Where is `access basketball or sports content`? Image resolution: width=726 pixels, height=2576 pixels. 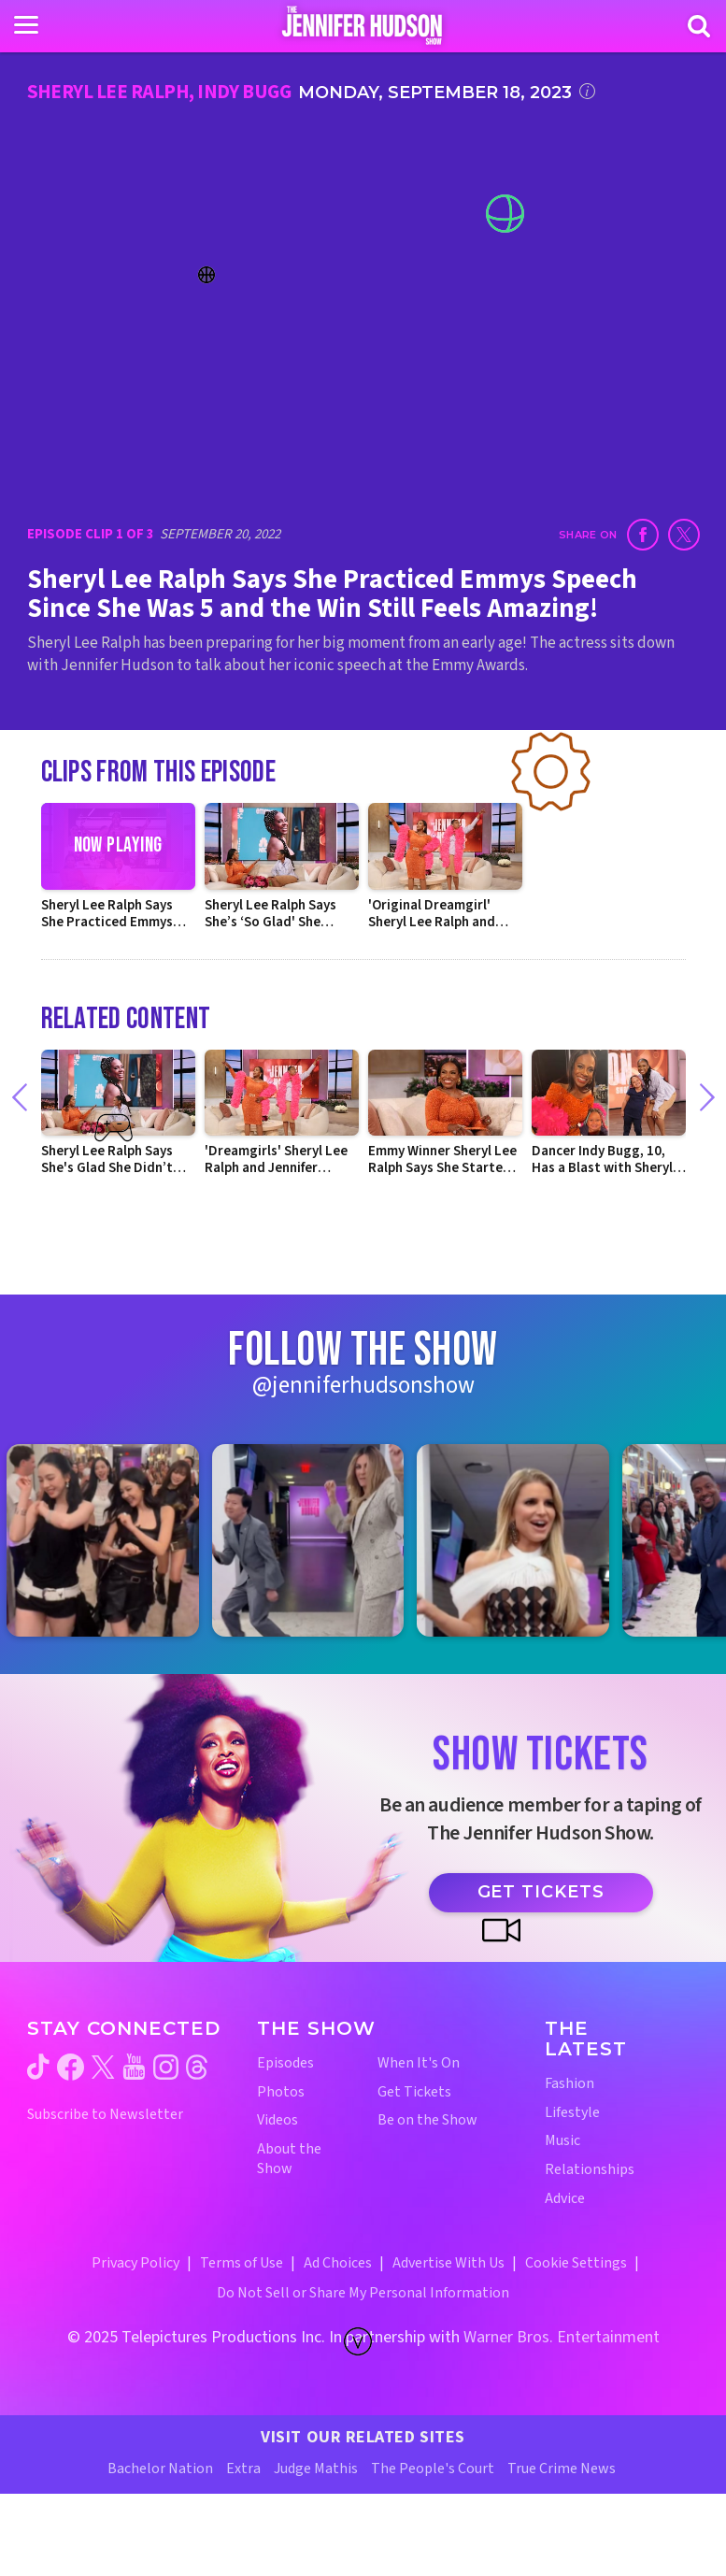 access basketball or sports content is located at coordinates (206, 275).